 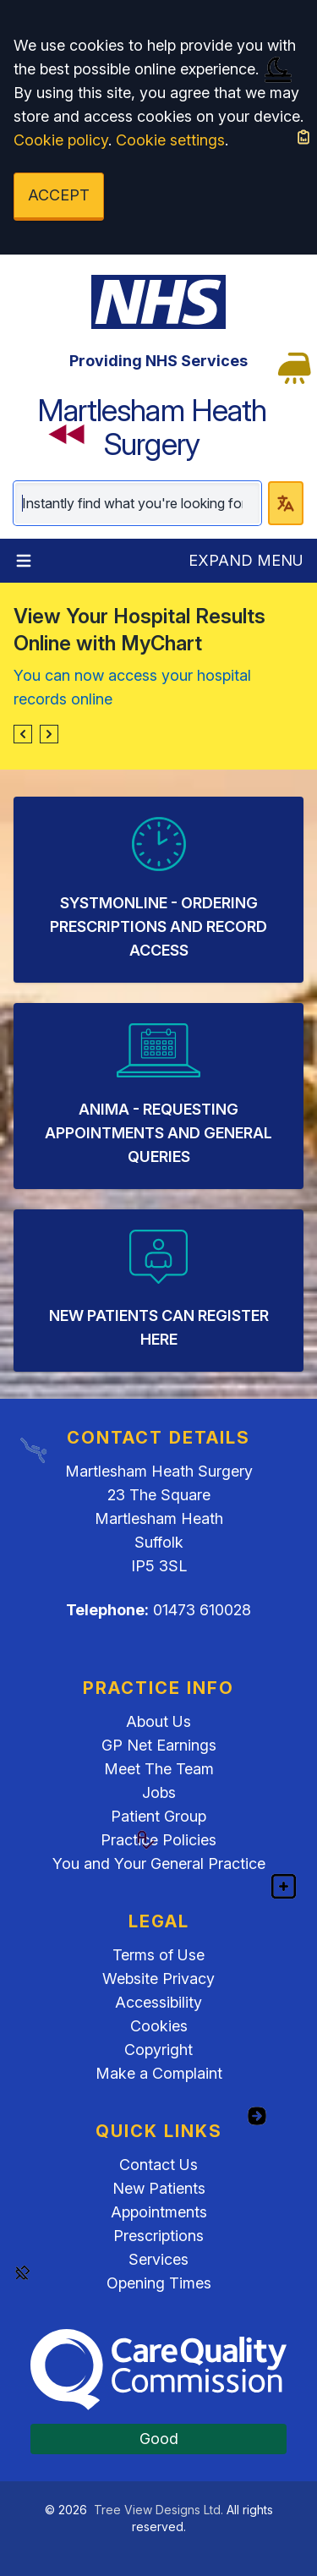 I want to click on enable spellcheck for text input, so click(x=145, y=1839).